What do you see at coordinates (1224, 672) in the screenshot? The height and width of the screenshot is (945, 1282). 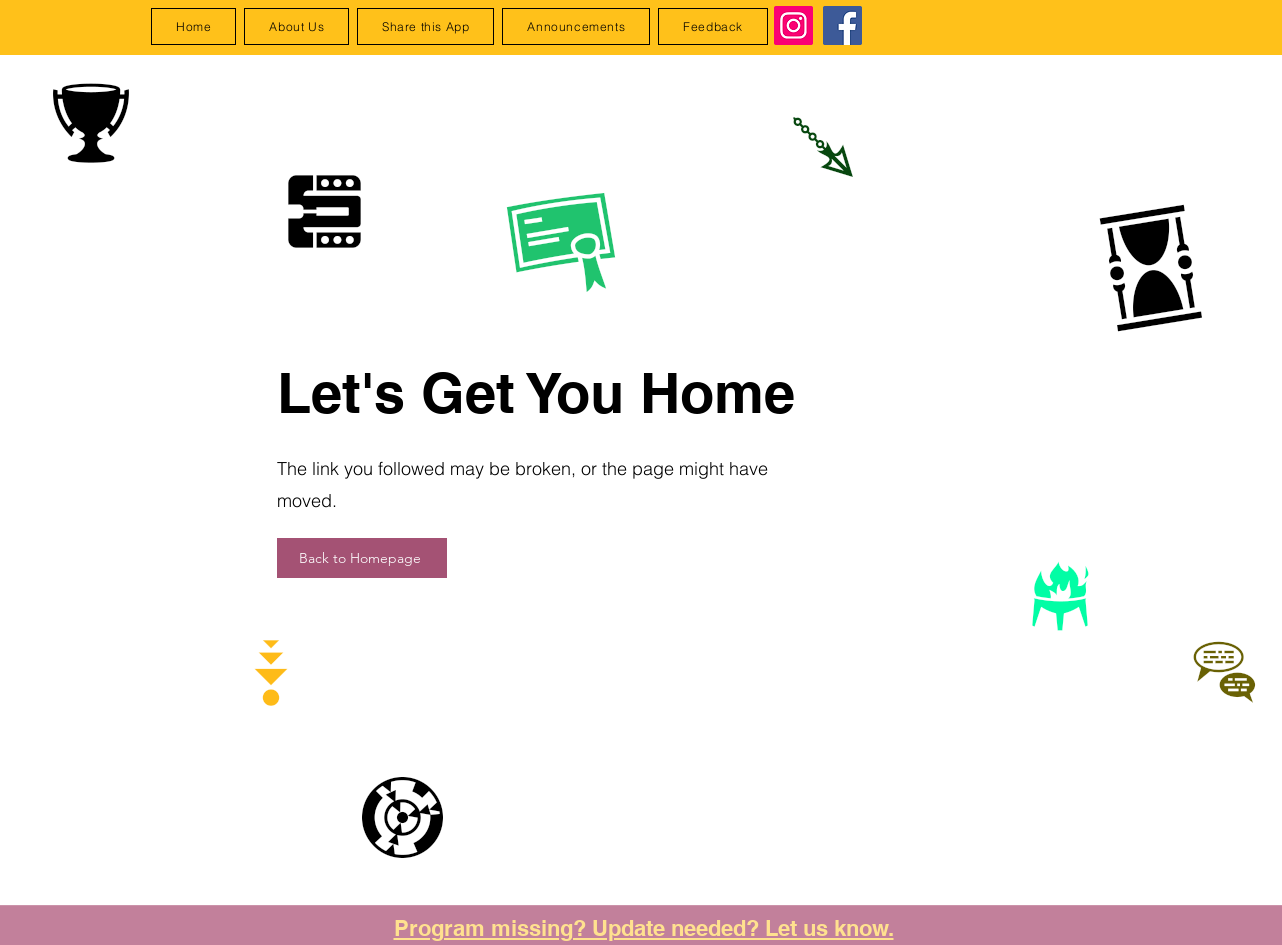 I see `open chat or messaging feature` at bounding box center [1224, 672].